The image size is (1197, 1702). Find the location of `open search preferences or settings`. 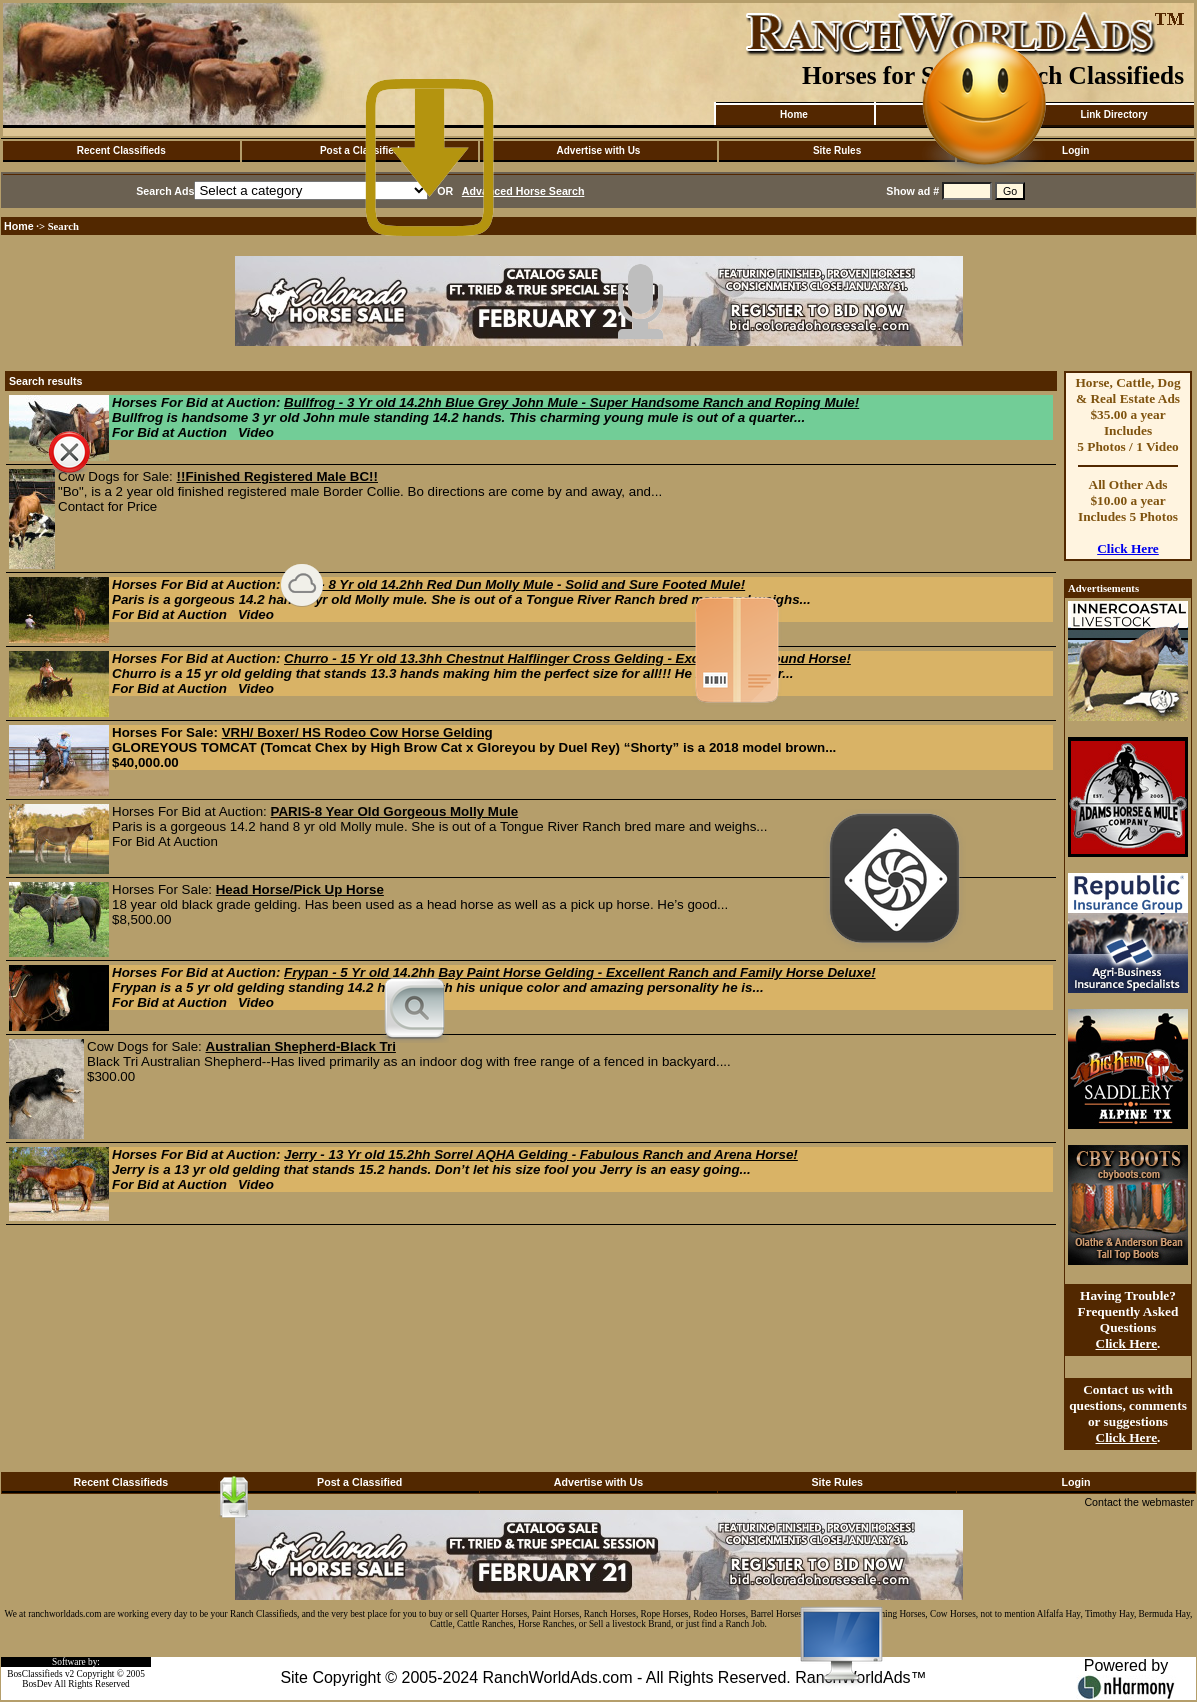

open search preferences or settings is located at coordinates (414, 1008).